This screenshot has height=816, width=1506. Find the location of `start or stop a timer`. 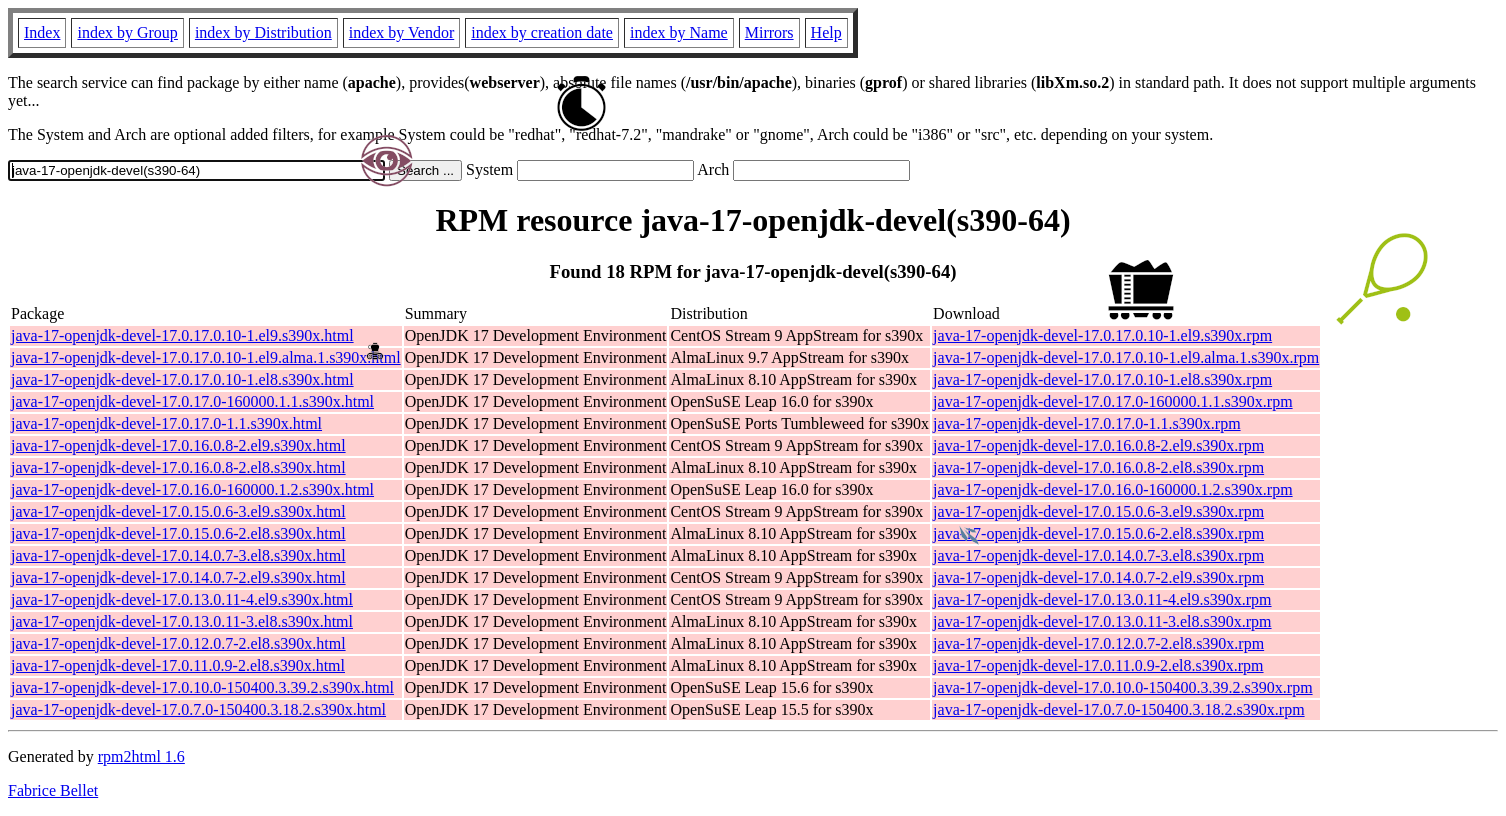

start or stop a timer is located at coordinates (581, 103).